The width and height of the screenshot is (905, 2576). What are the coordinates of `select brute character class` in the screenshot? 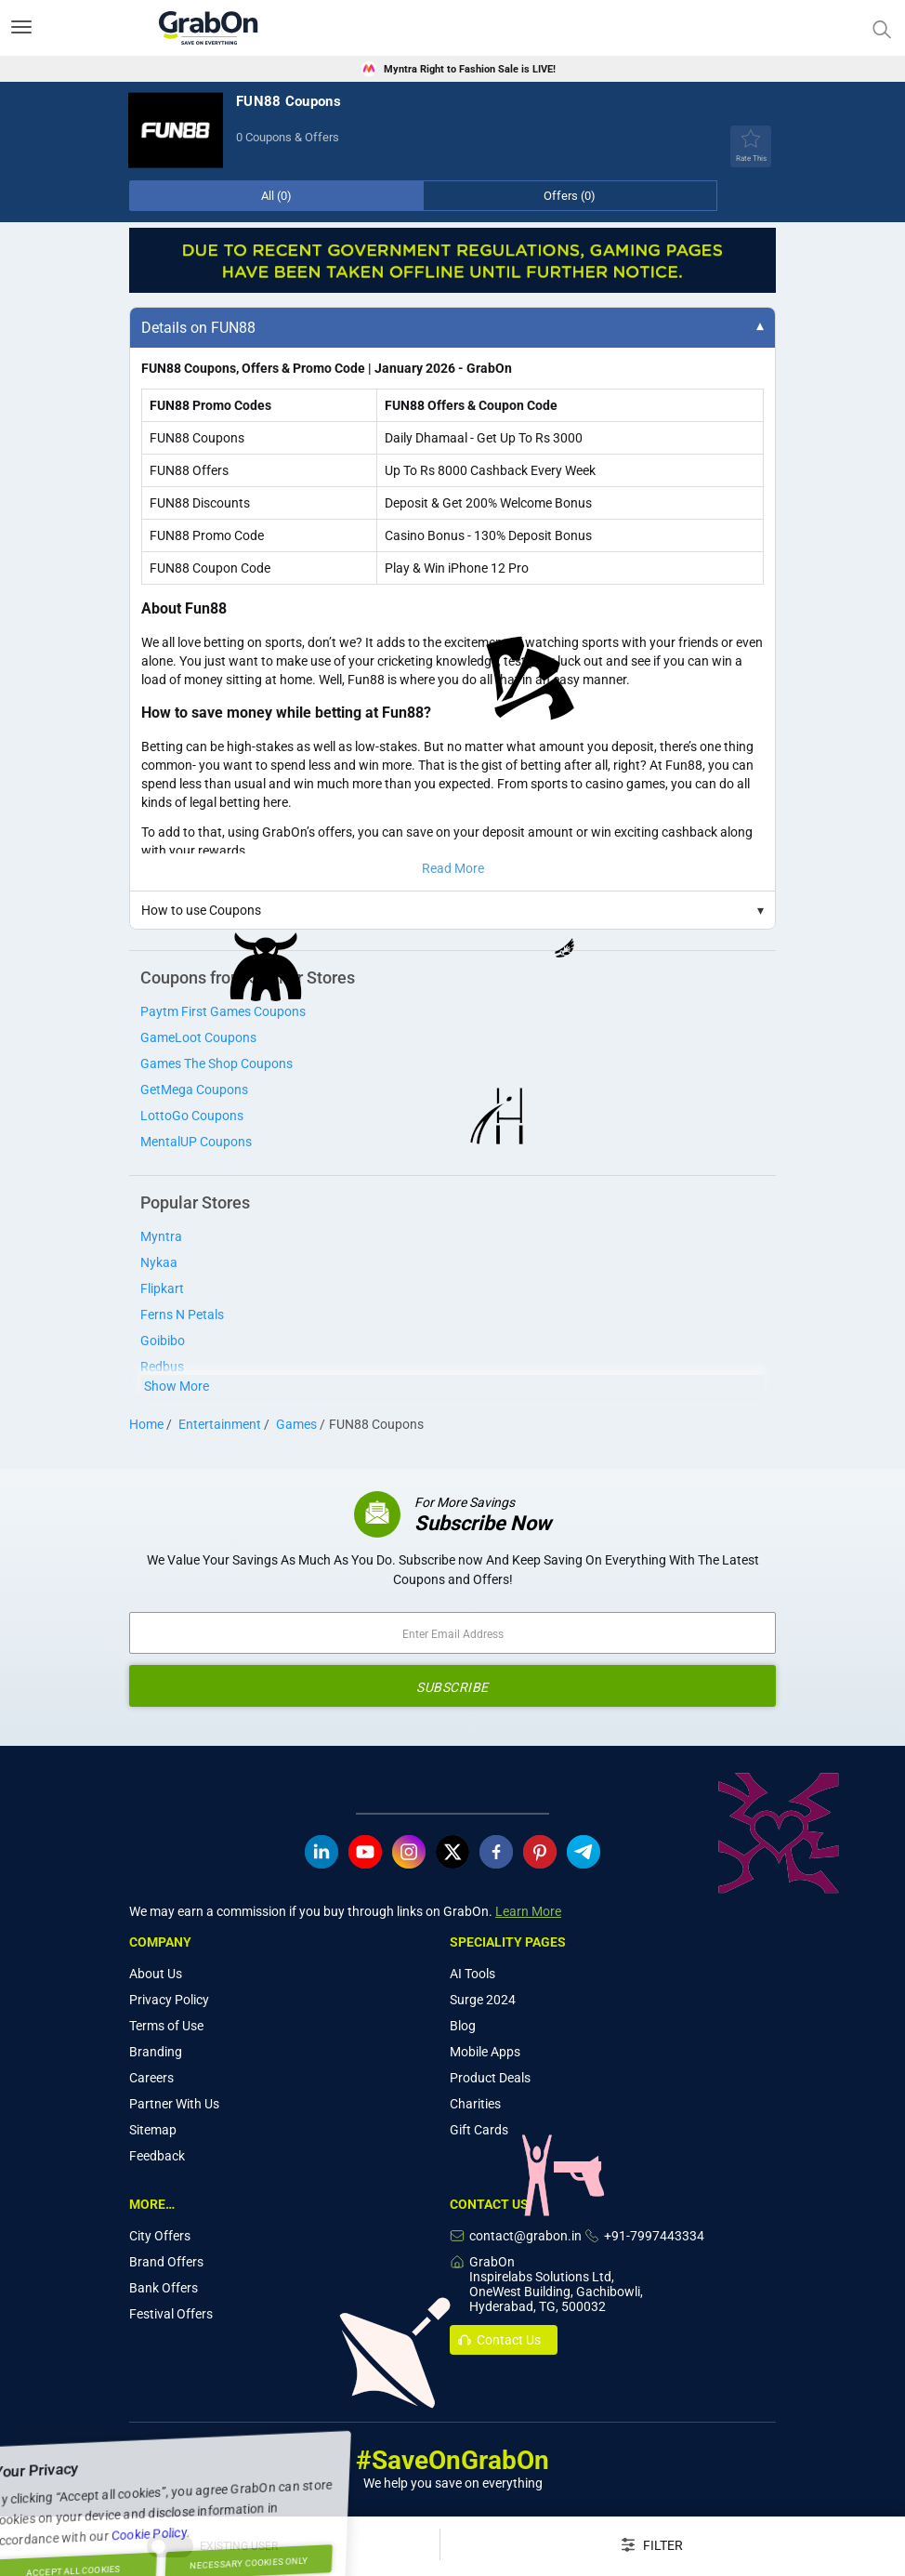 It's located at (266, 967).